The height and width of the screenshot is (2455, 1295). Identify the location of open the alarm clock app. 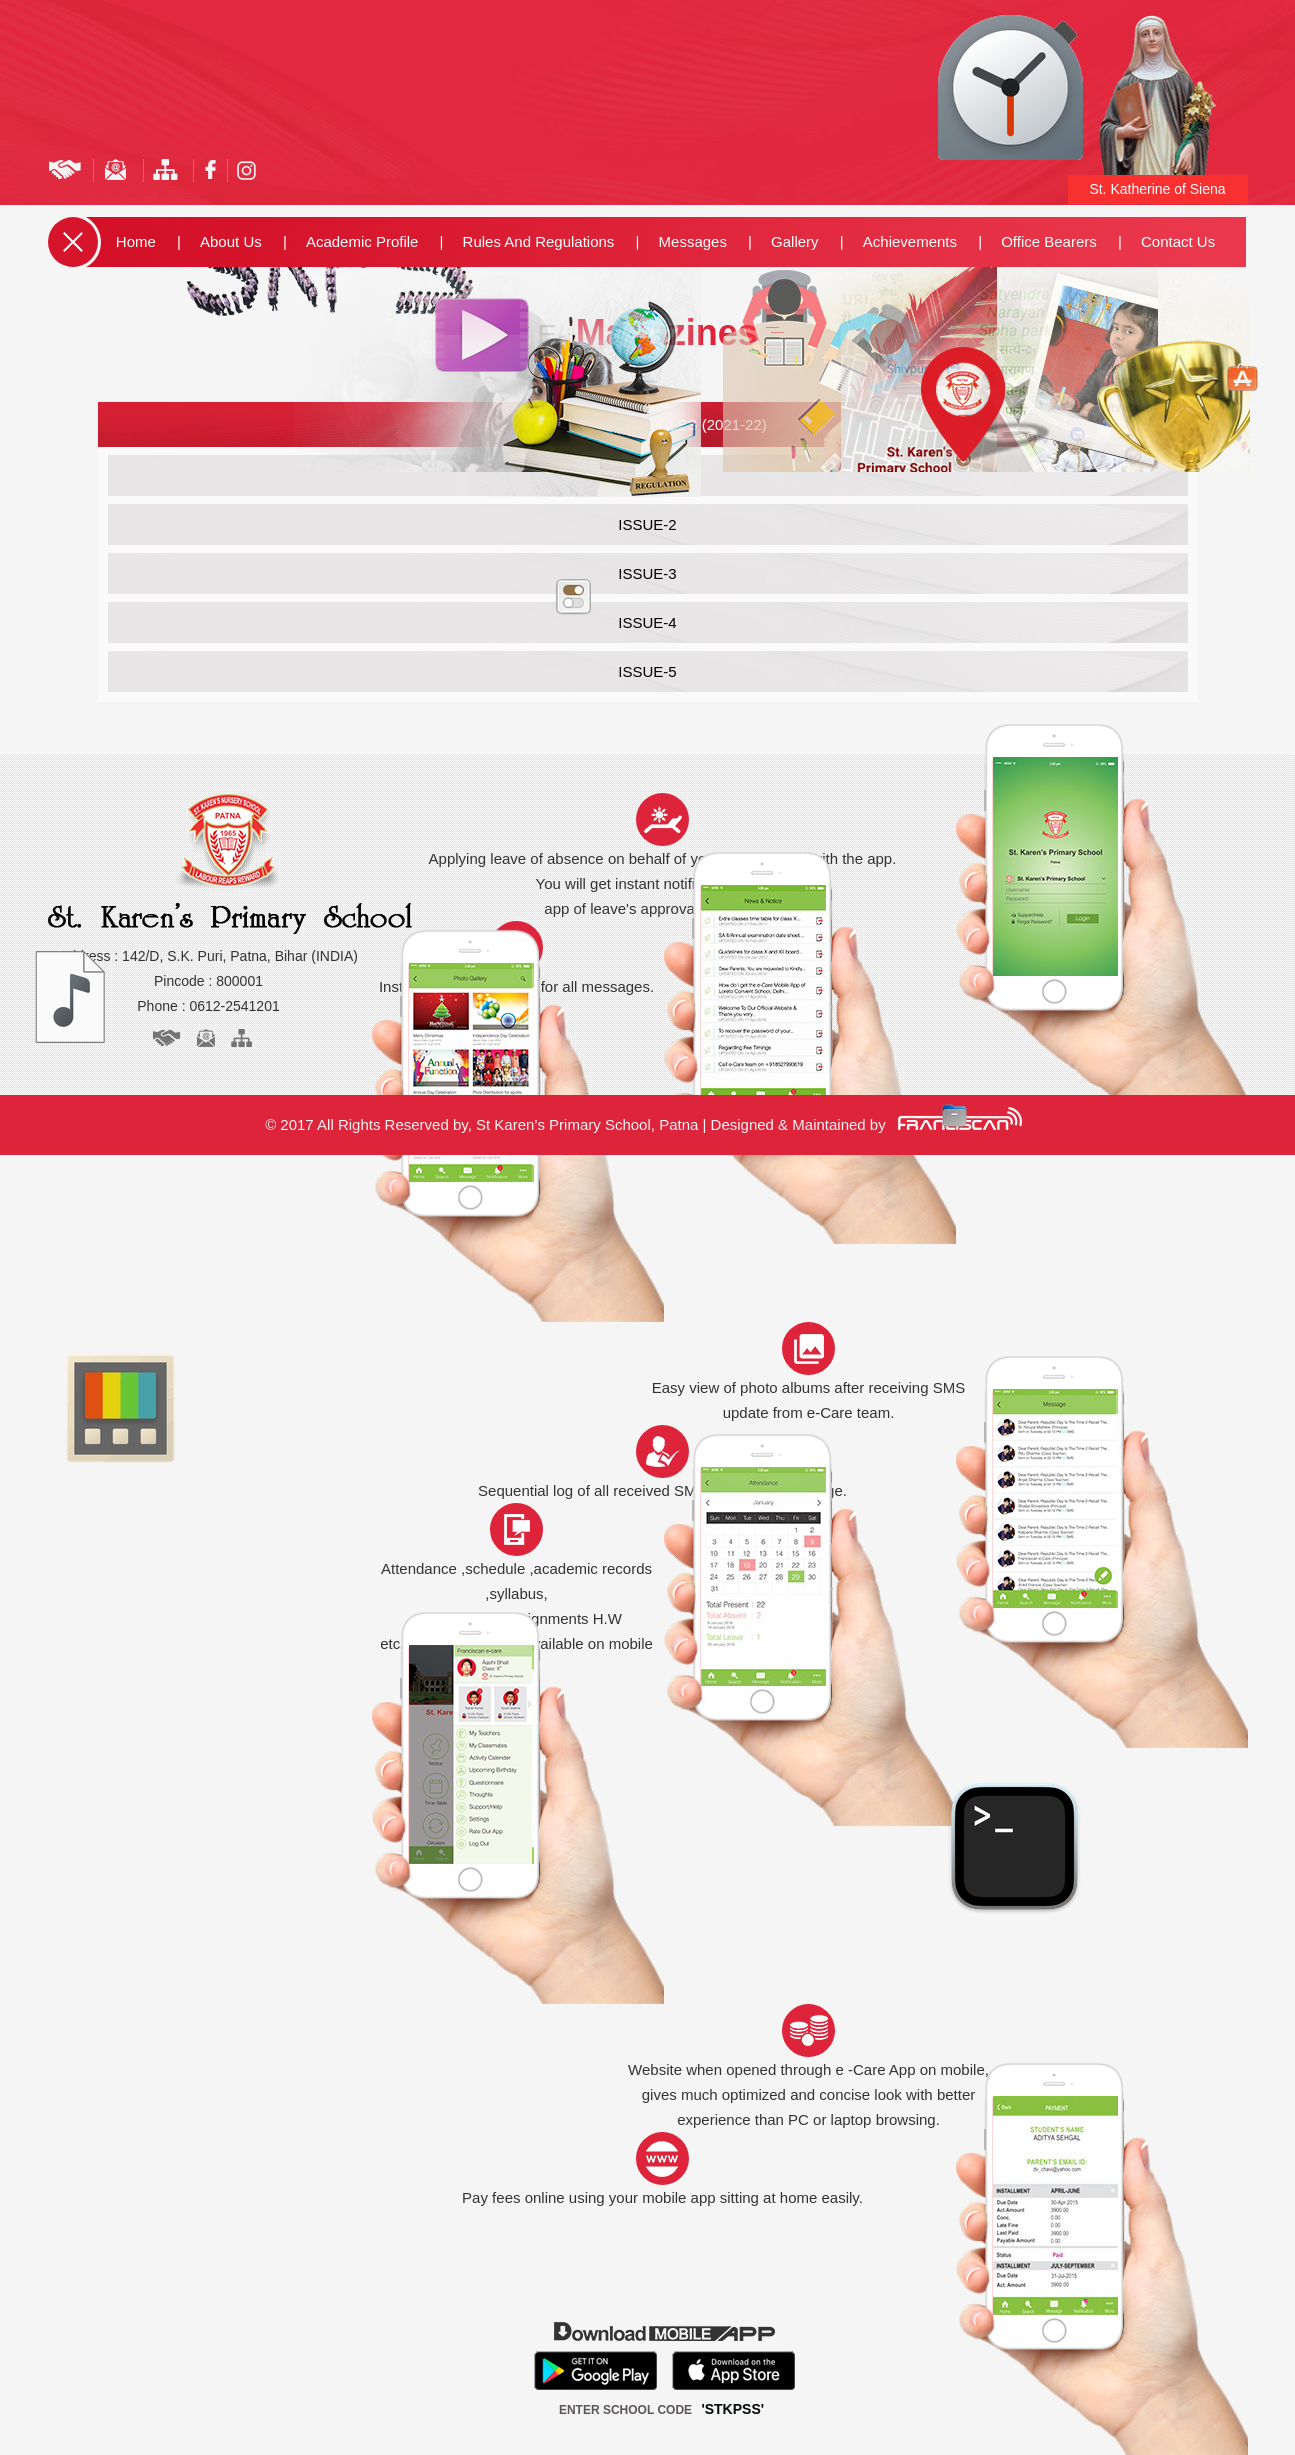
(1010, 87).